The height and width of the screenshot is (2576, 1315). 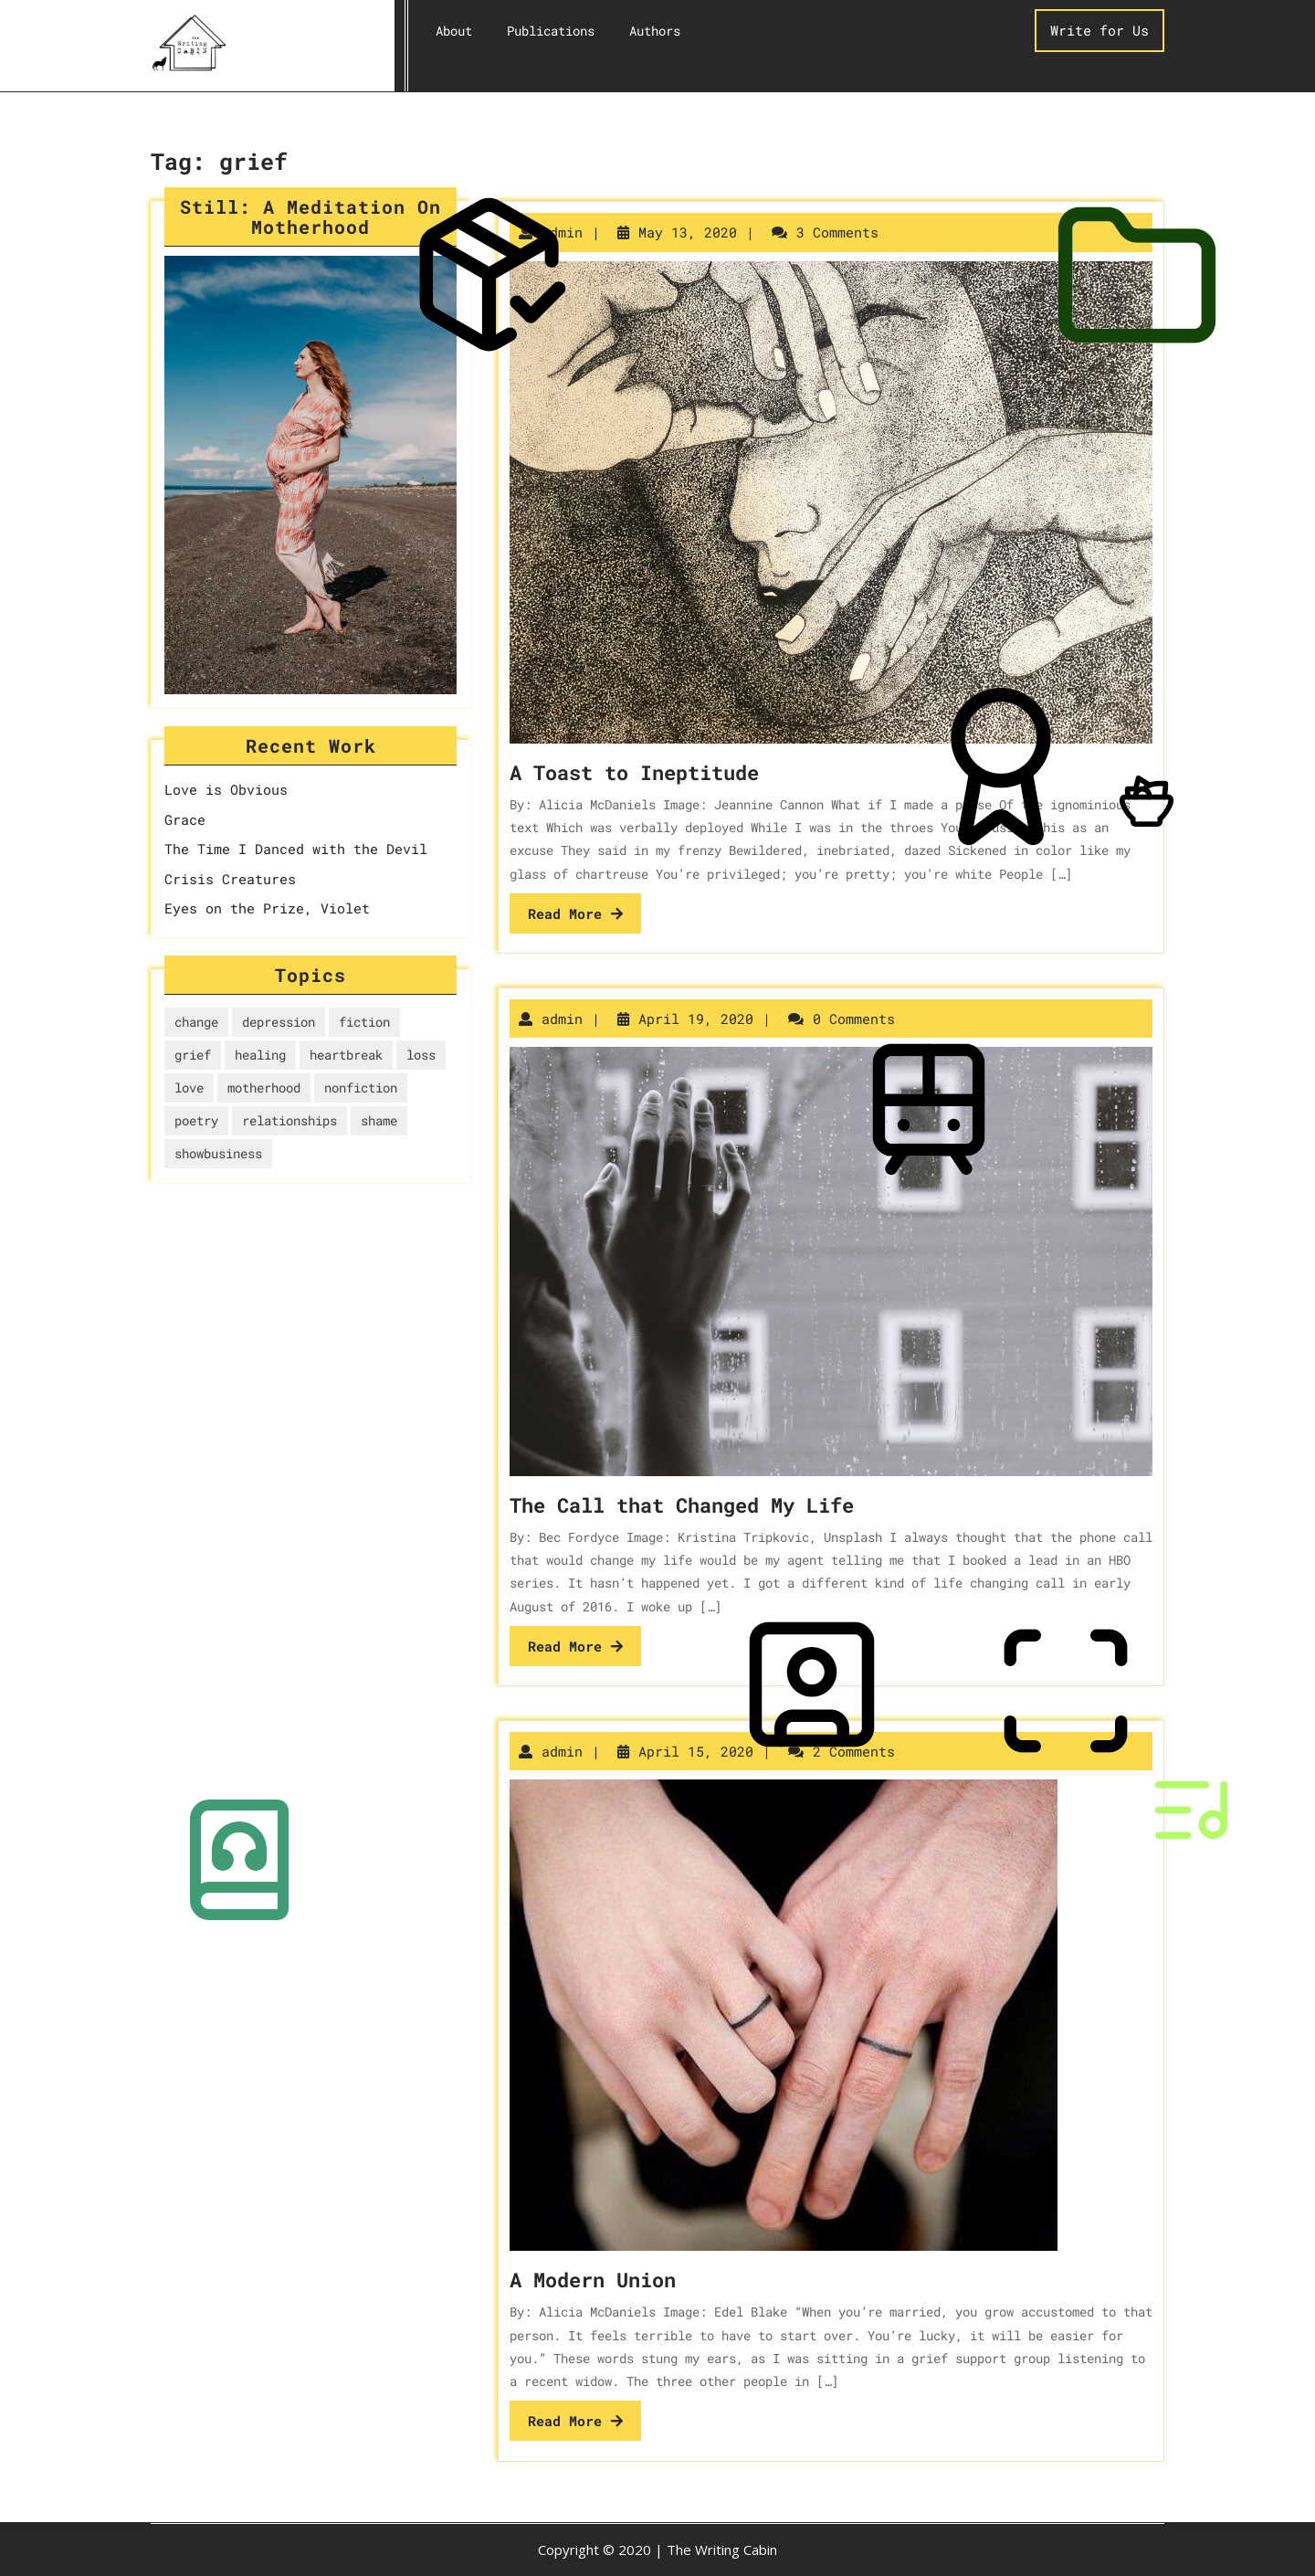 What do you see at coordinates (929, 1106) in the screenshot?
I see `view tram or light rail transit options` at bounding box center [929, 1106].